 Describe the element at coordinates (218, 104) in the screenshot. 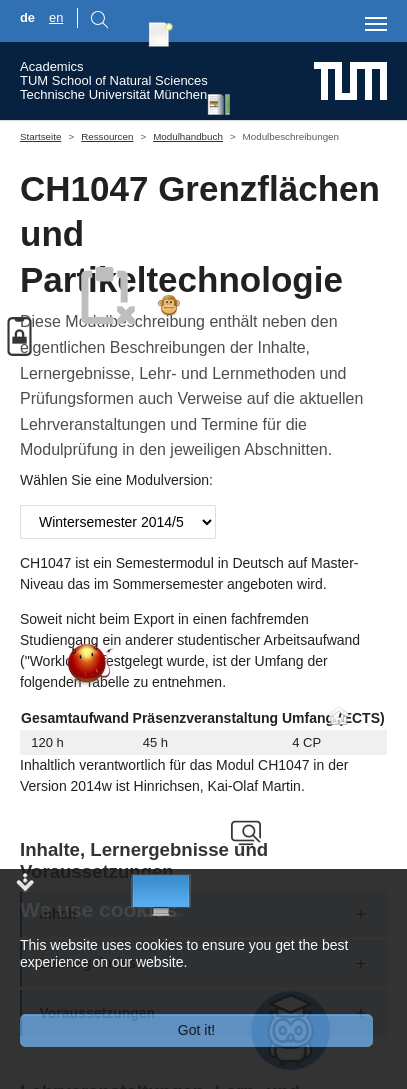

I see `document template file type` at that location.